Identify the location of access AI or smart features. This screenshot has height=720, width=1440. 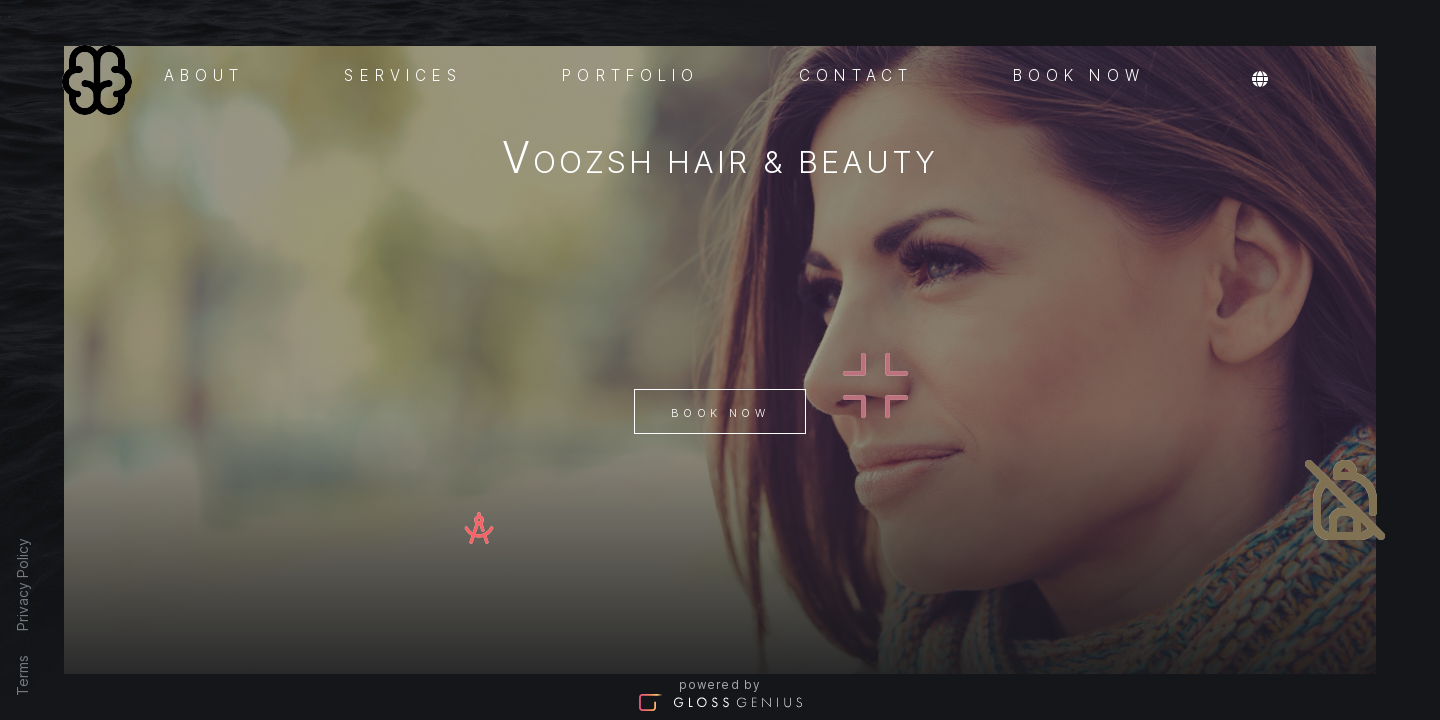
(97, 80).